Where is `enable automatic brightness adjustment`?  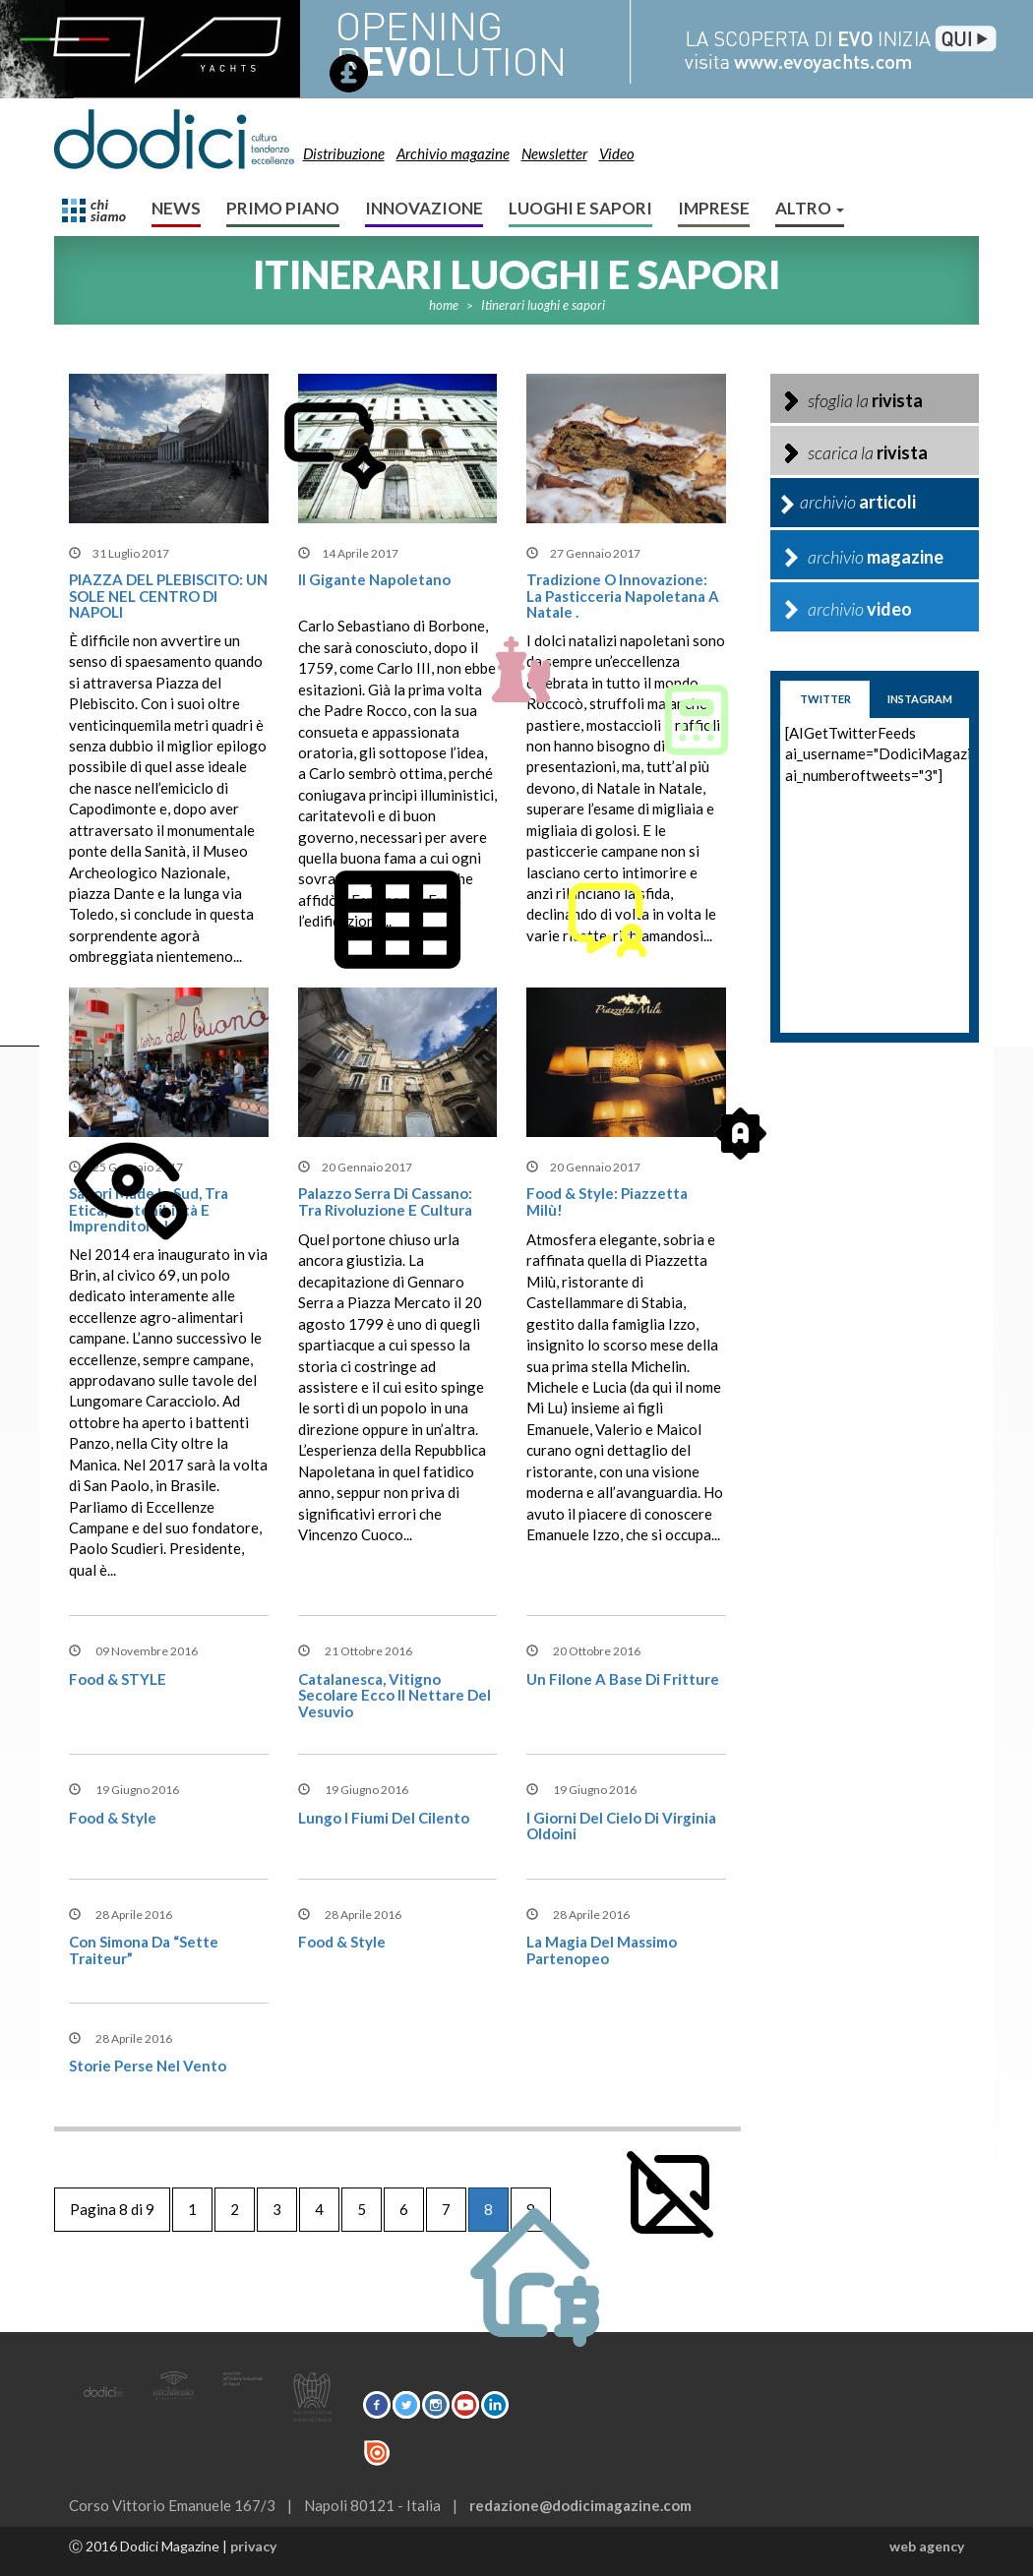 enable automatic brightness adjustment is located at coordinates (740, 1133).